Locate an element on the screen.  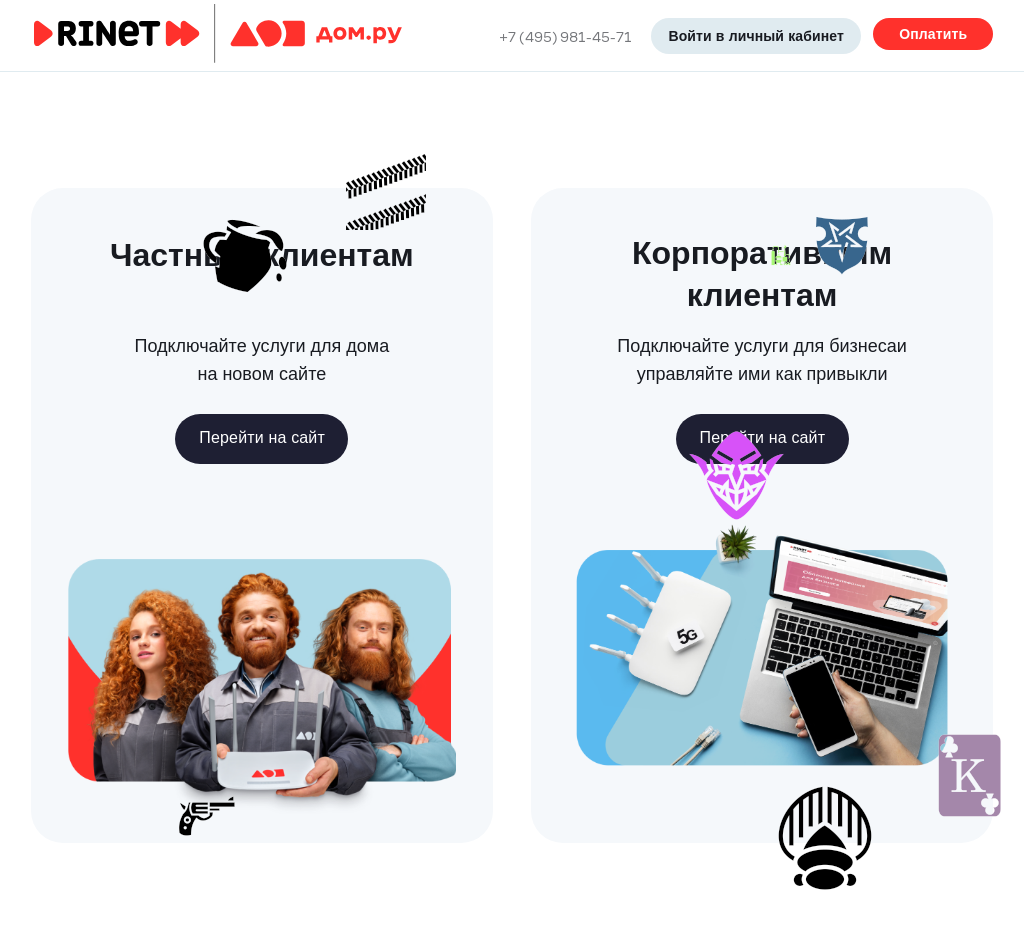
indicates off-road or vehicle trail mode is located at coordinates (386, 190).